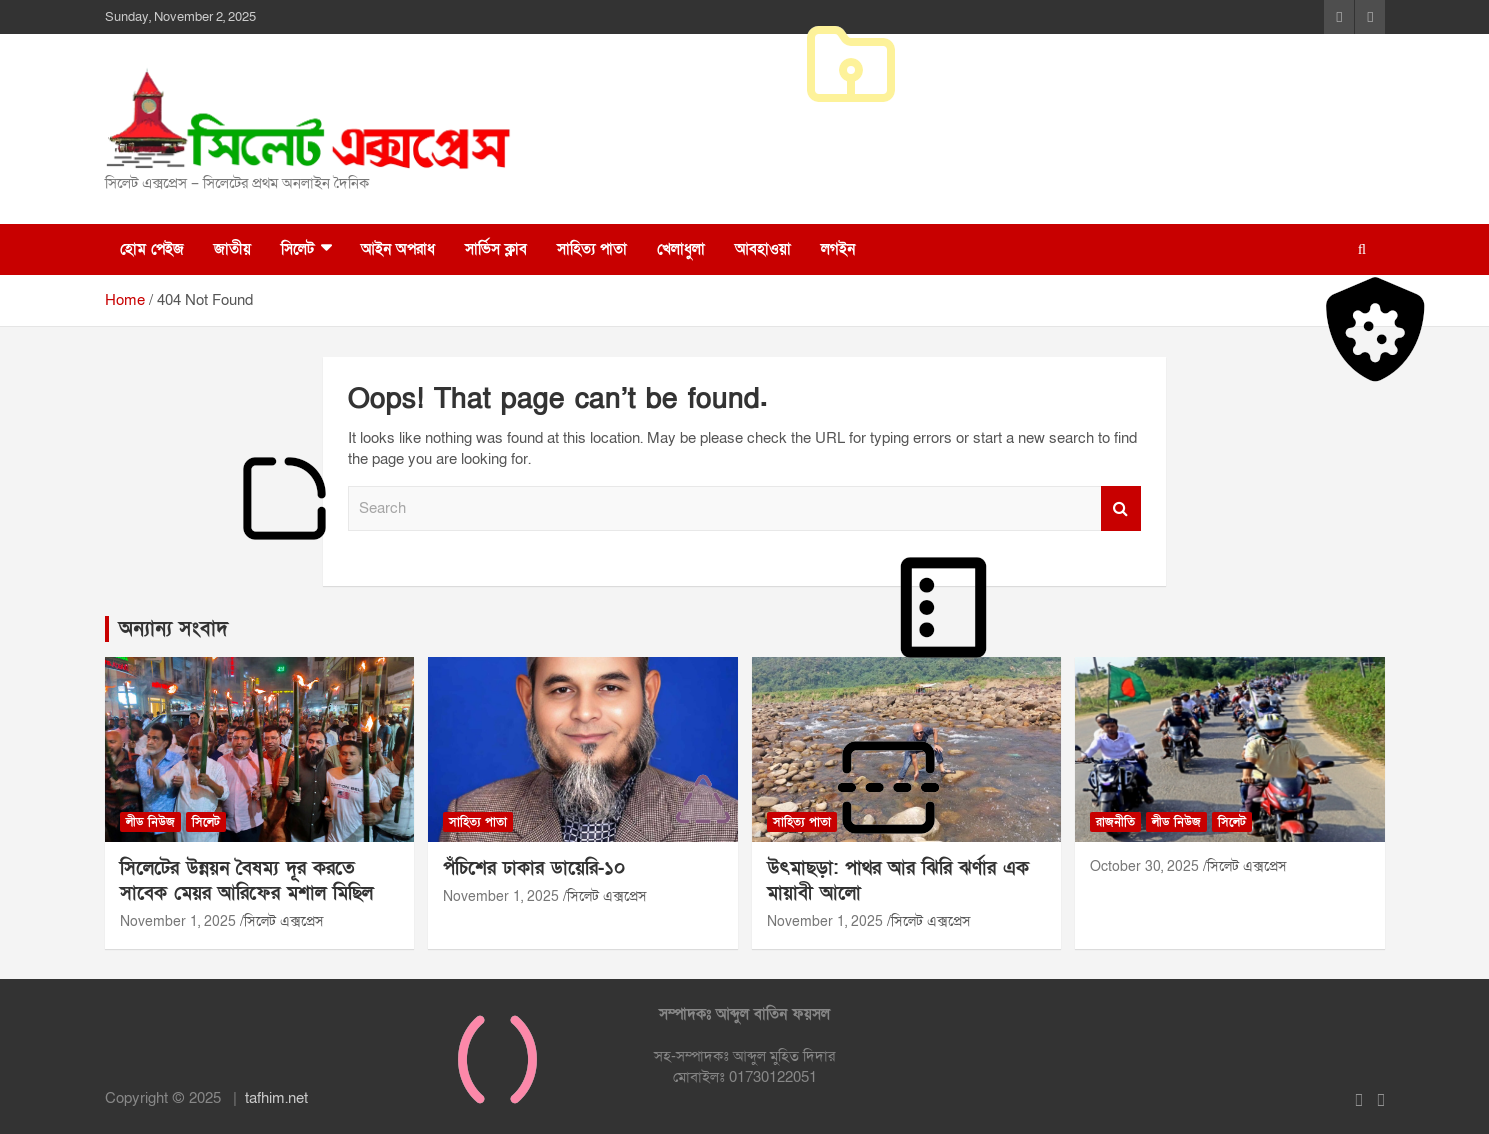  Describe the element at coordinates (888, 787) in the screenshot. I see `flip image vertically` at that location.